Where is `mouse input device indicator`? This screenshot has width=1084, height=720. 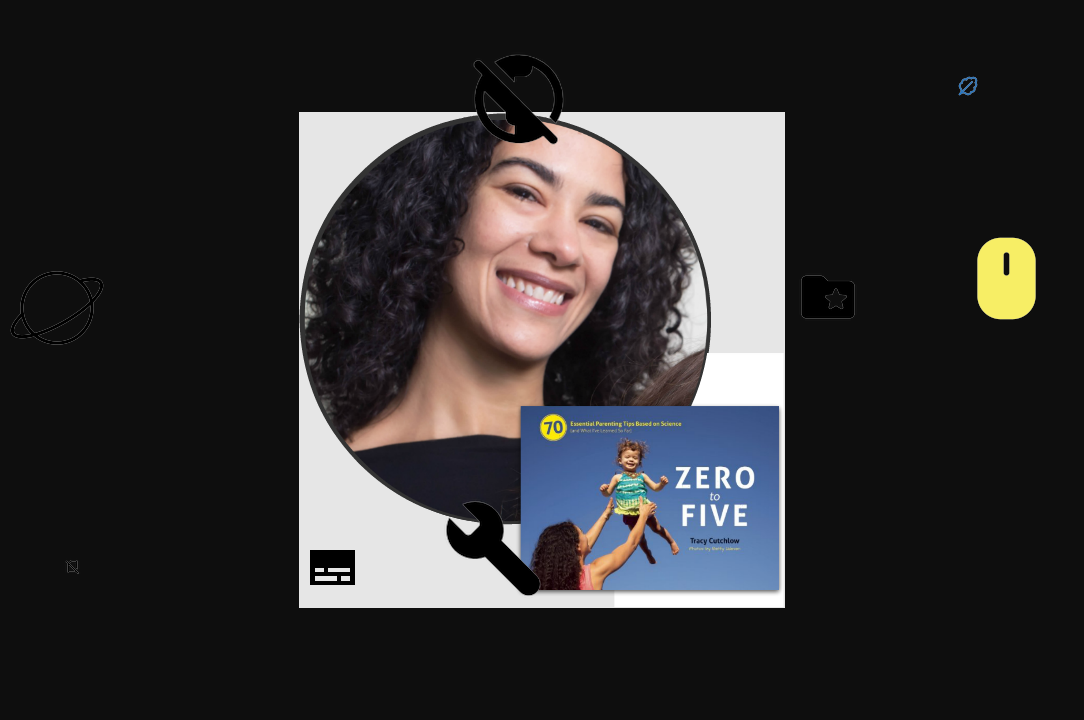
mouse input device indicator is located at coordinates (1006, 278).